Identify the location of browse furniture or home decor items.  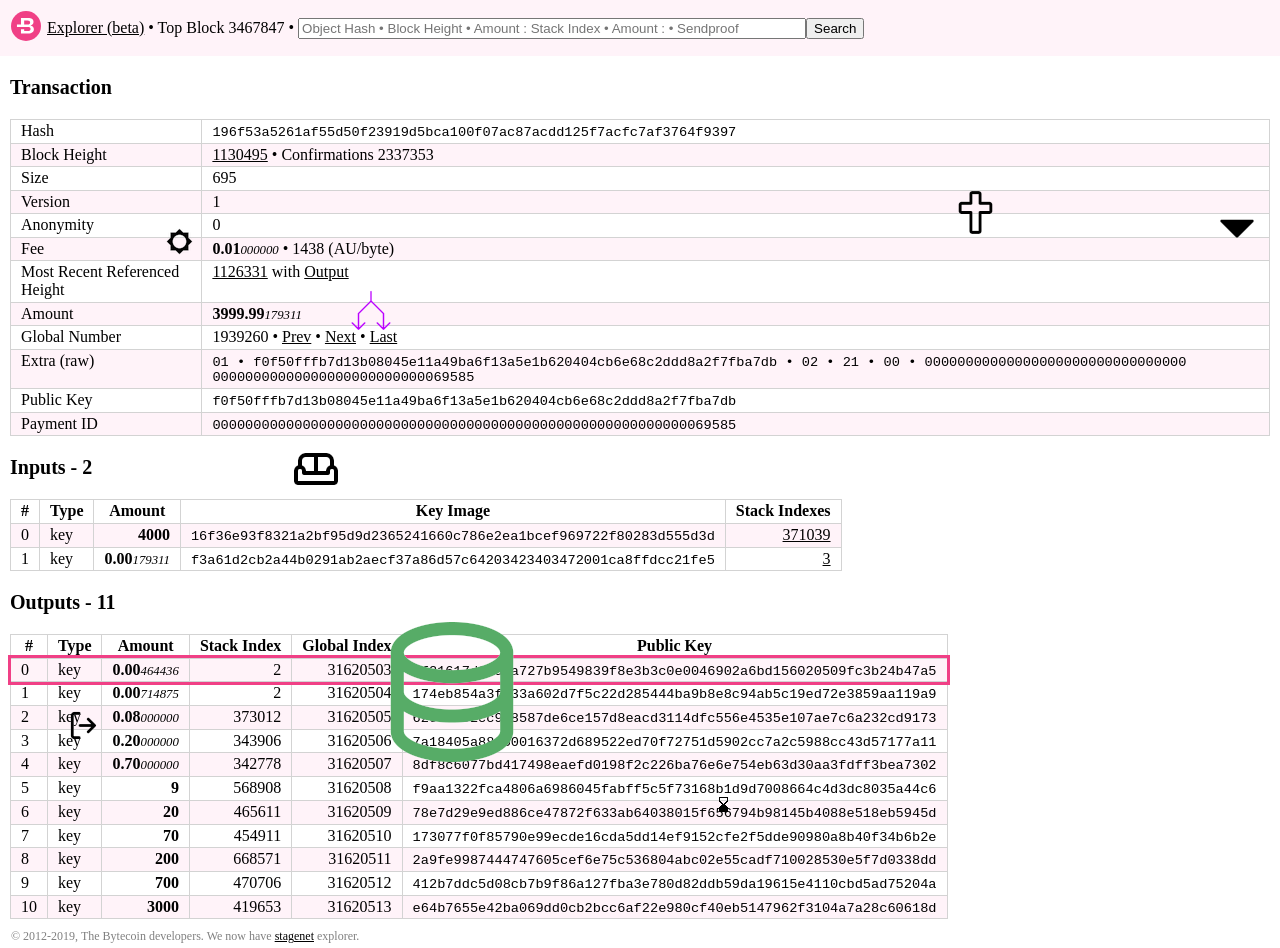
(316, 469).